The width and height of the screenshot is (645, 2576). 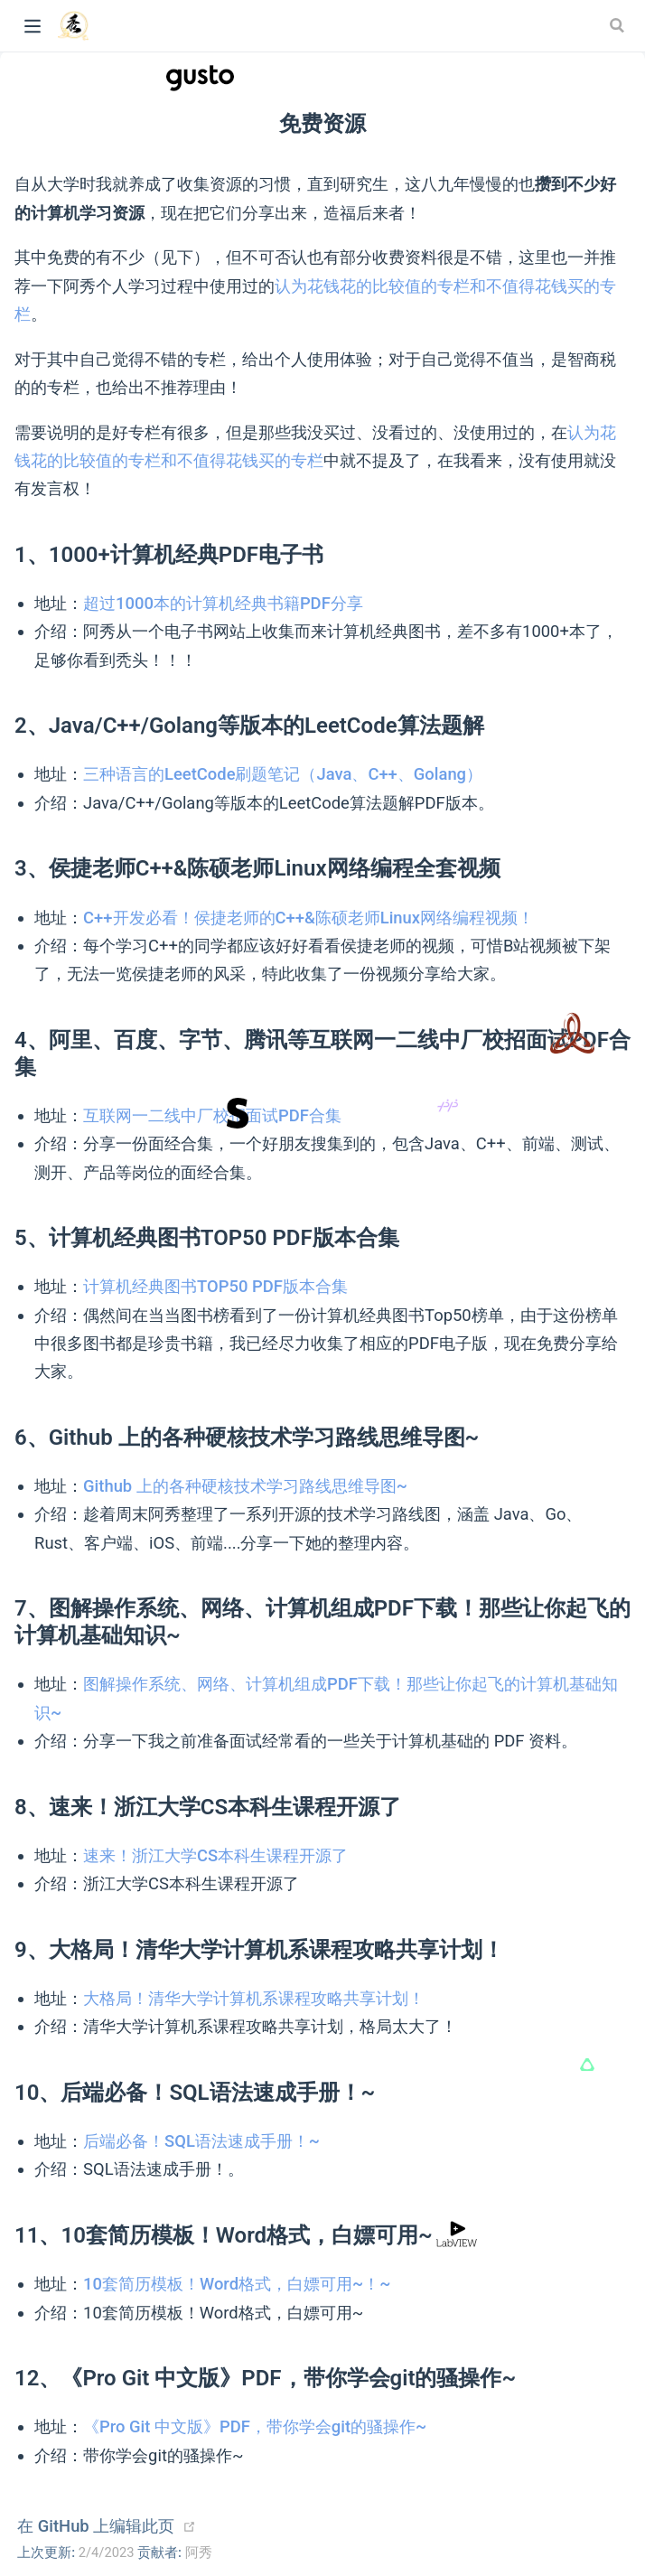 I want to click on HTC Vive brand logo, so click(x=587, y=2065).